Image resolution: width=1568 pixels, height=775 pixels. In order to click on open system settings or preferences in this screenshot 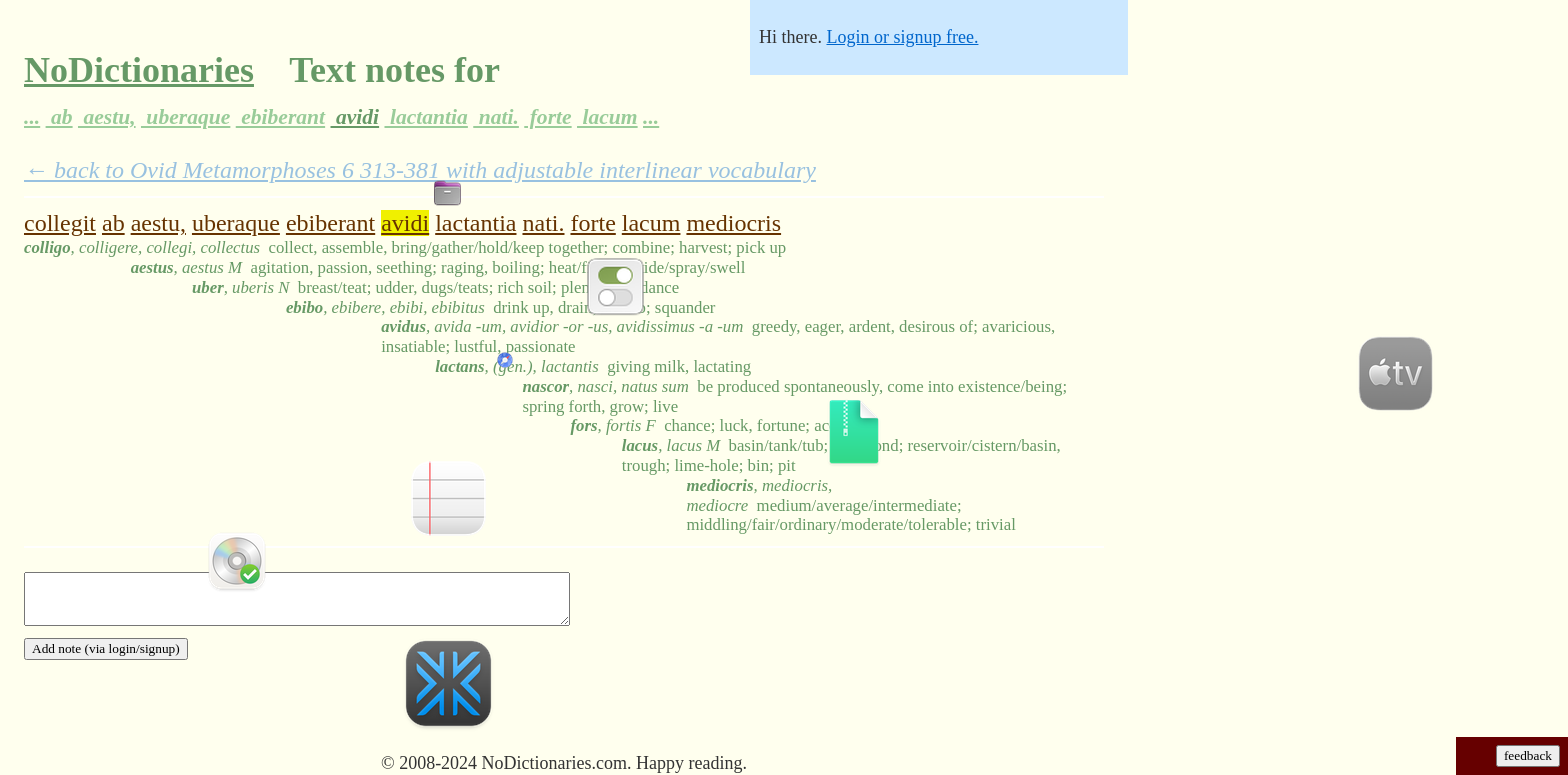, I will do `click(615, 286)`.